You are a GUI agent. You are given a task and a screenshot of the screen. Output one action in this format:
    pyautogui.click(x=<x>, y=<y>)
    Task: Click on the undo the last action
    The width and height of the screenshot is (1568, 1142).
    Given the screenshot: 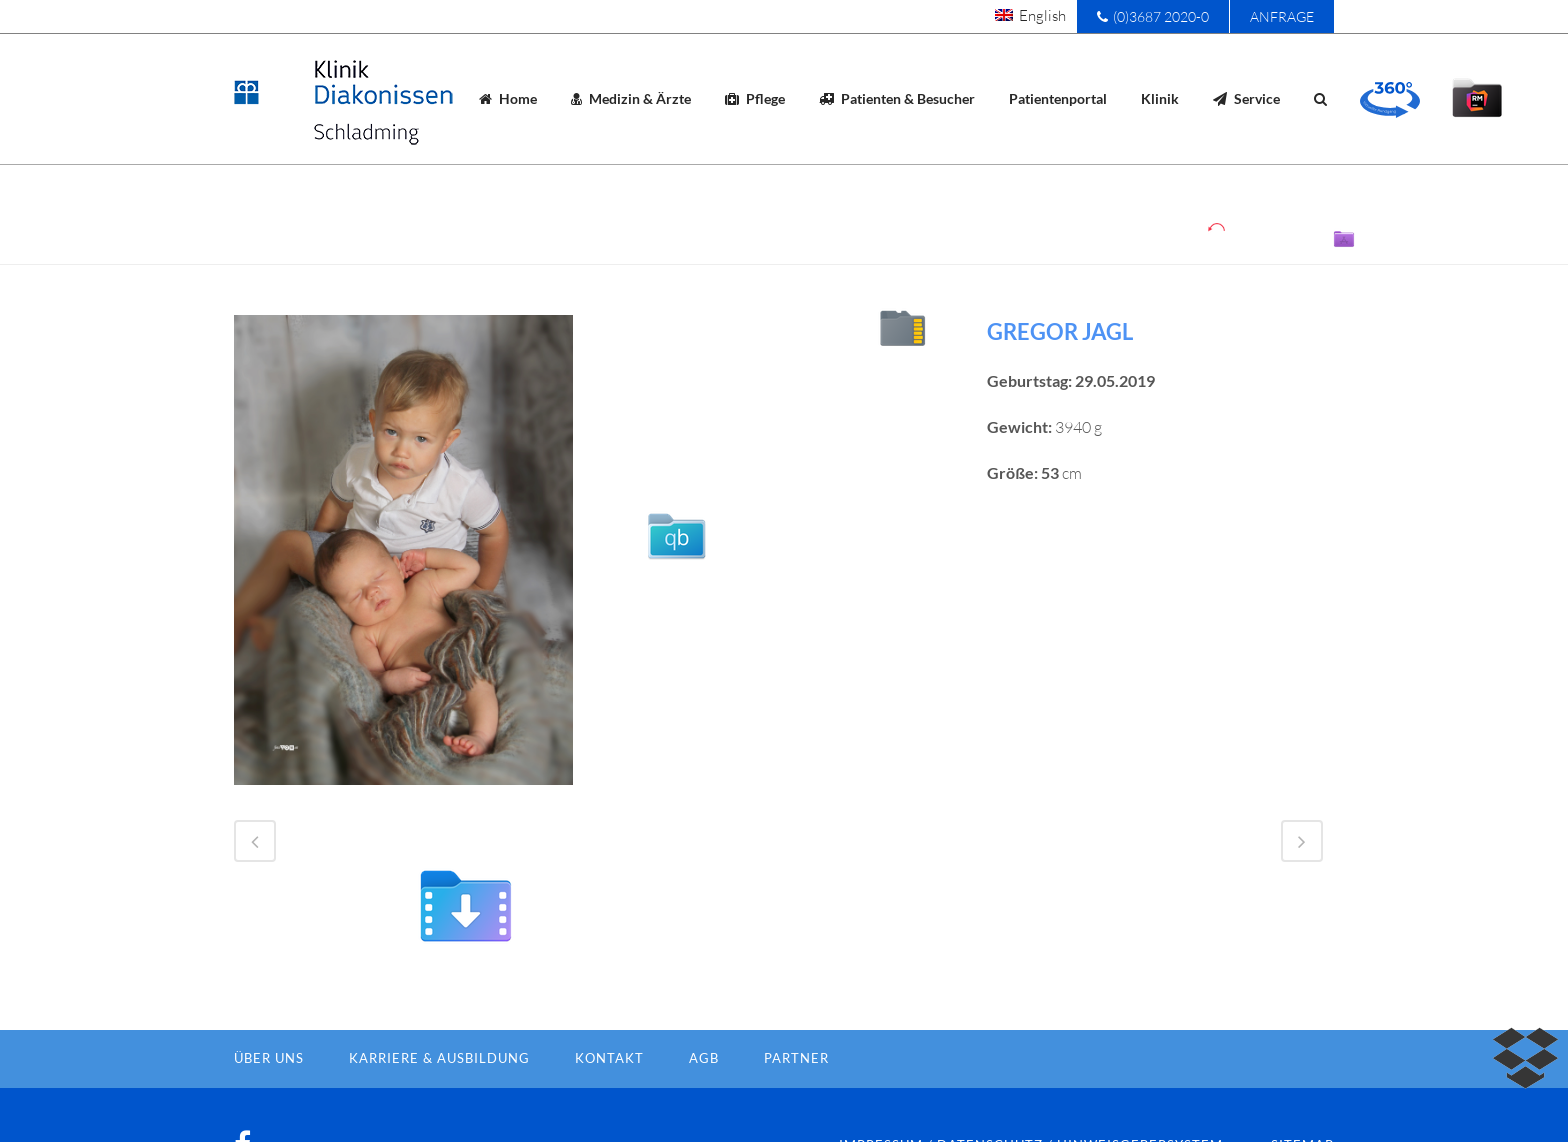 What is the action you would take?
    pyautogui.click(x=1217, y=227)
    